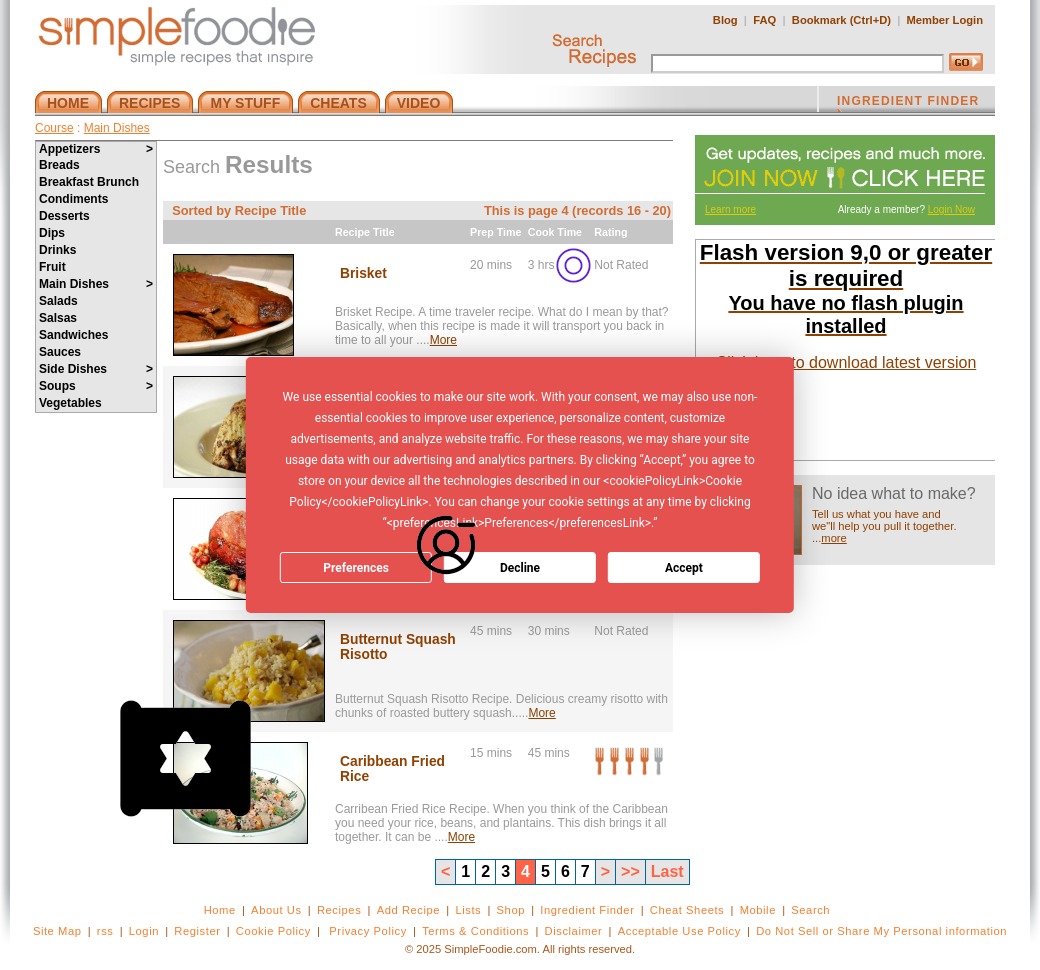 Image resolution: width=1040 pixels, height=970 pixels. What do you see at coordinates (185, 758) in the screenshot?
I see `access jewish religious texts or torah content` at bounding box center [185, 758].